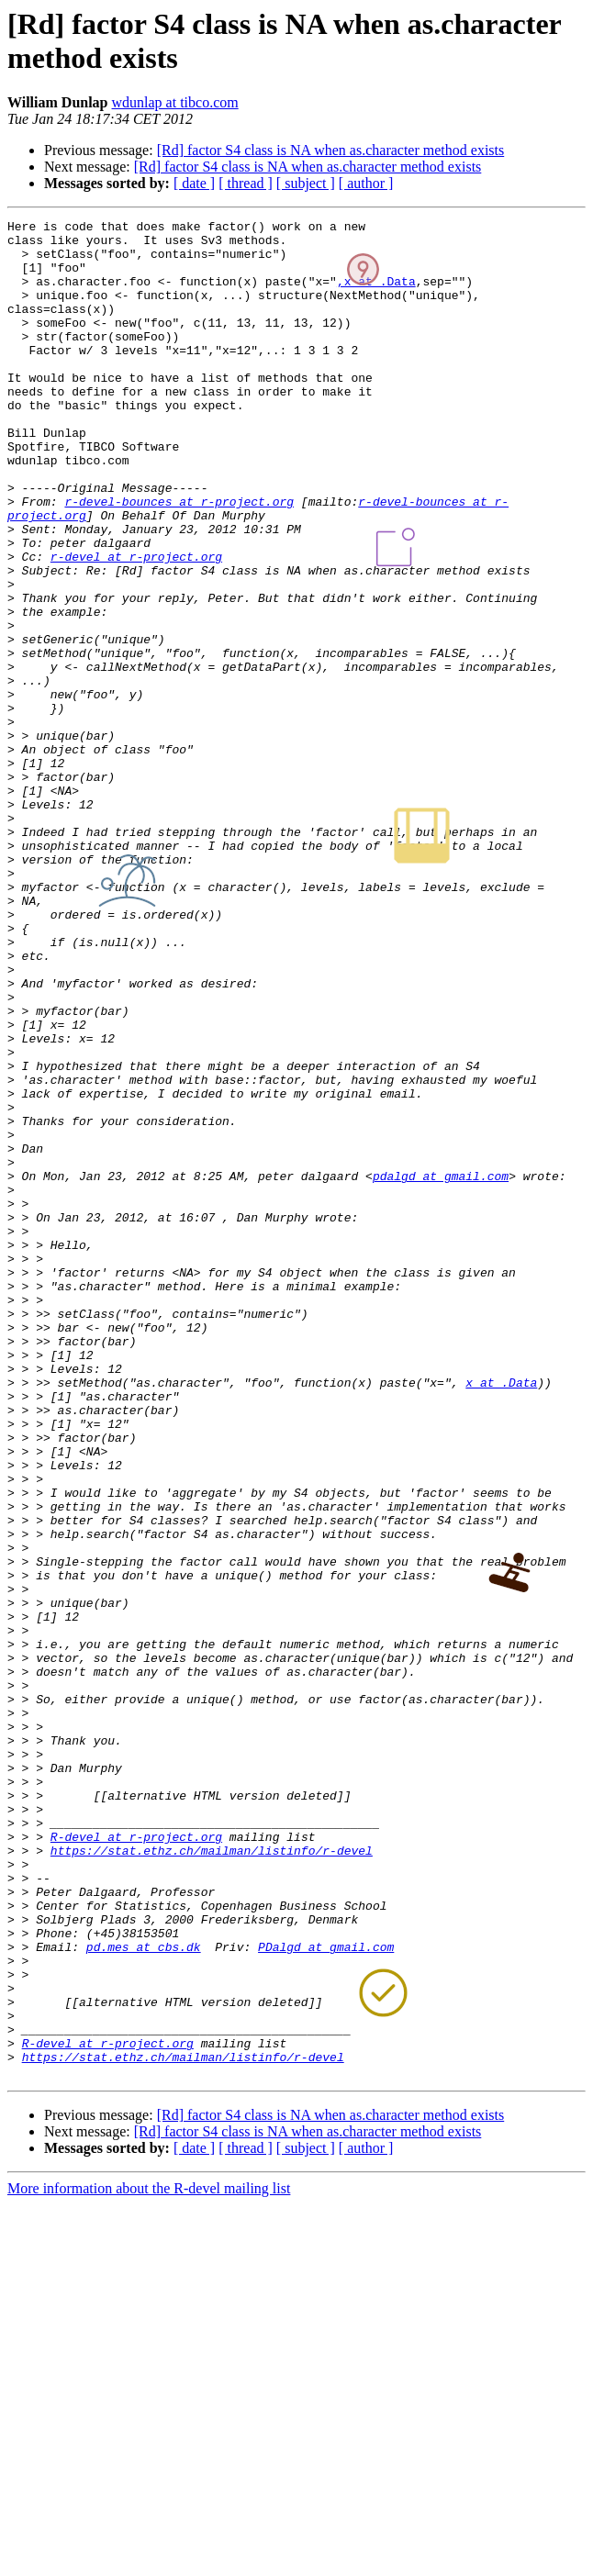  Describe the element at coordinates (363, 269) in the screenshot. I see `indicates step 9 in a multi-step process` at that location.